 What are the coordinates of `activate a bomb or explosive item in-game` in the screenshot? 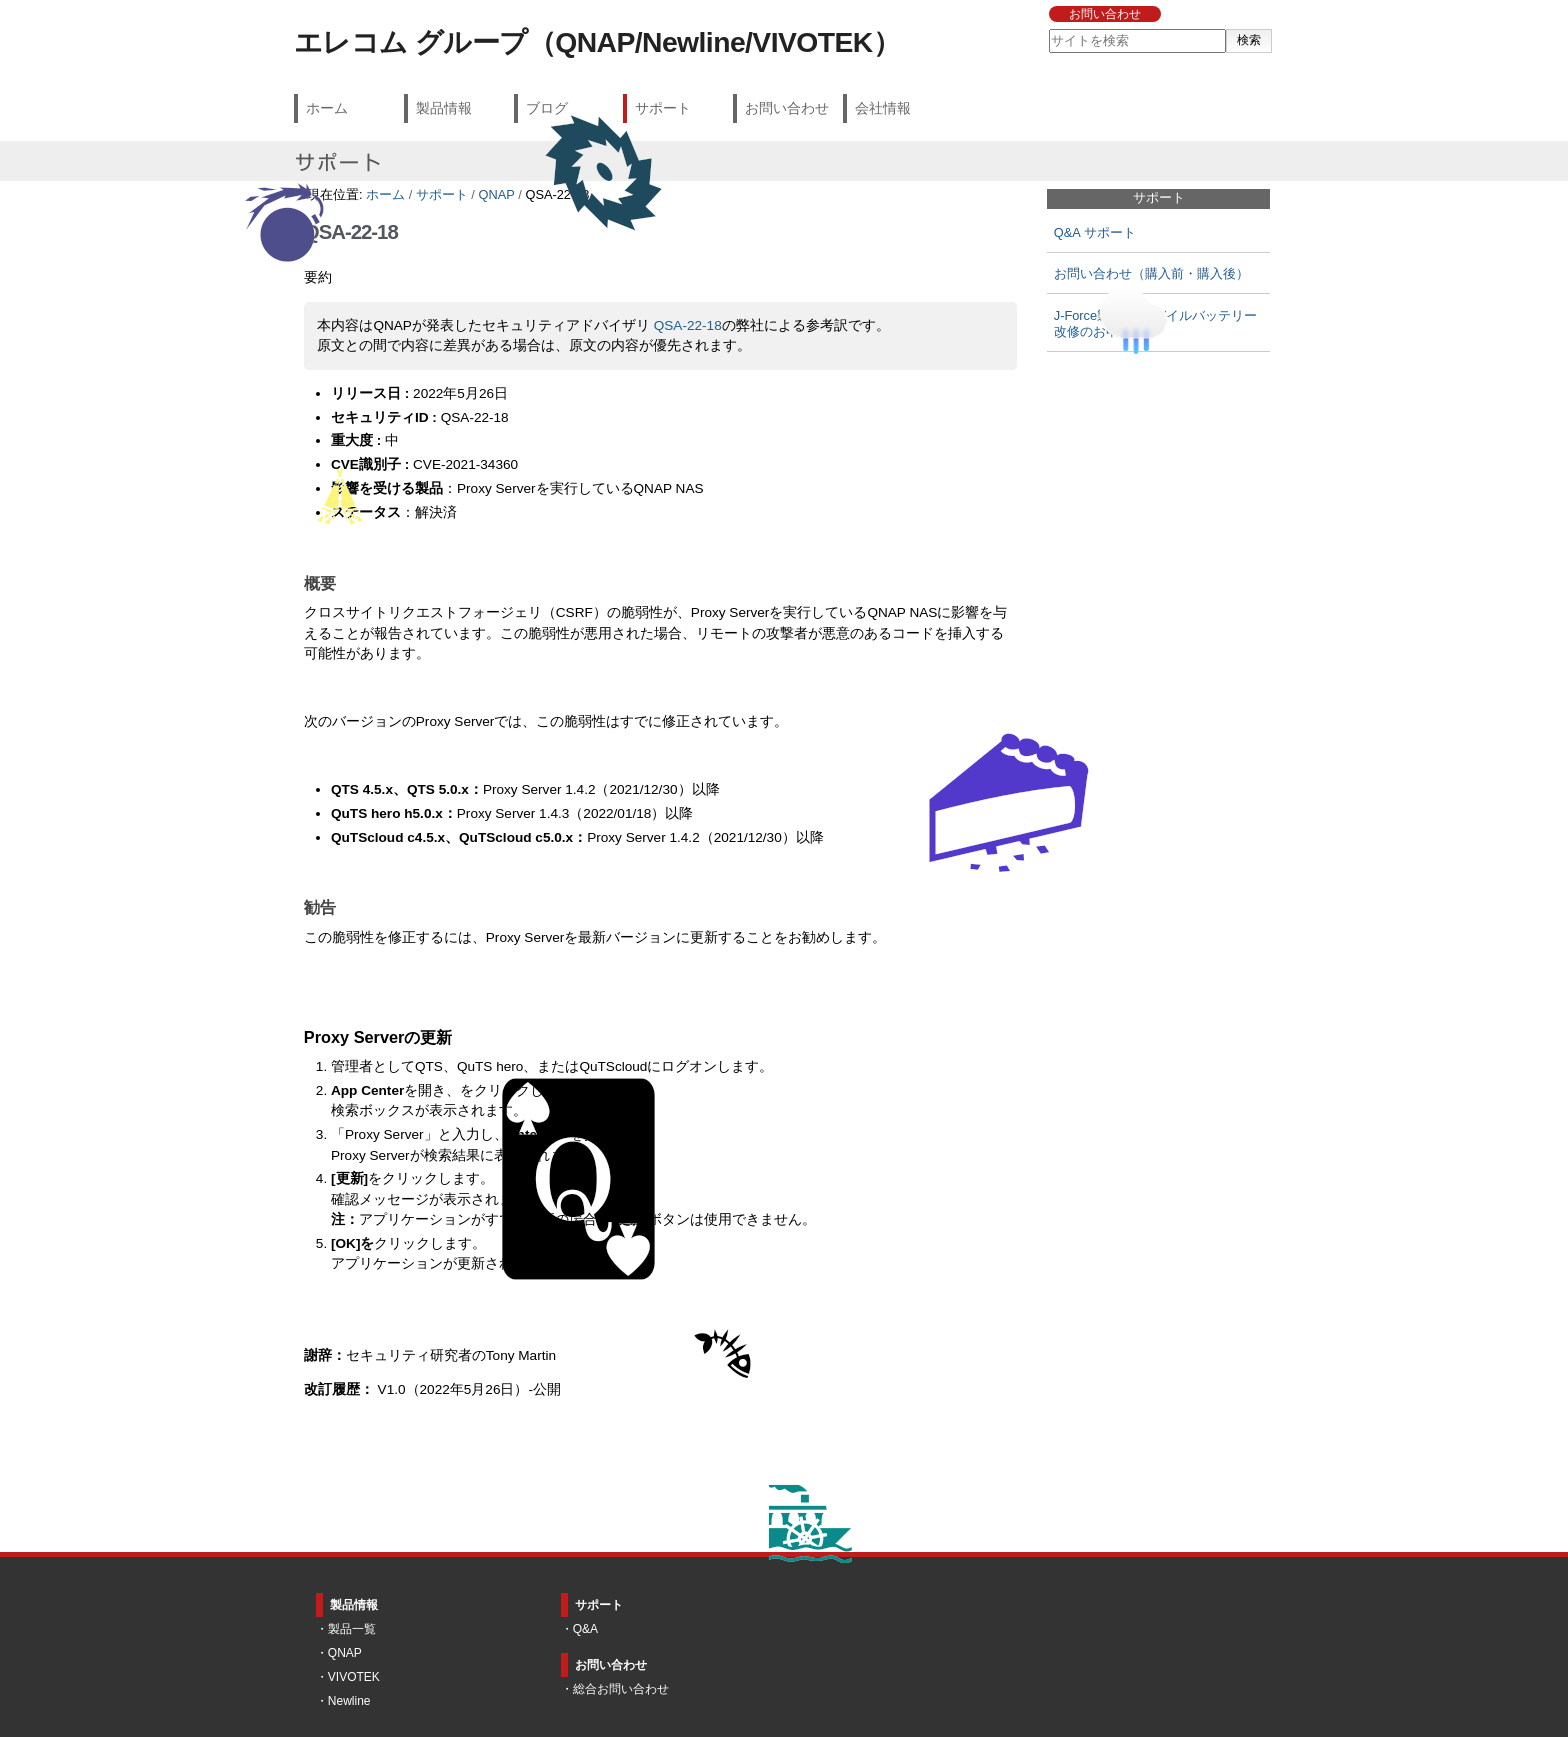 It's located at (284, 222).